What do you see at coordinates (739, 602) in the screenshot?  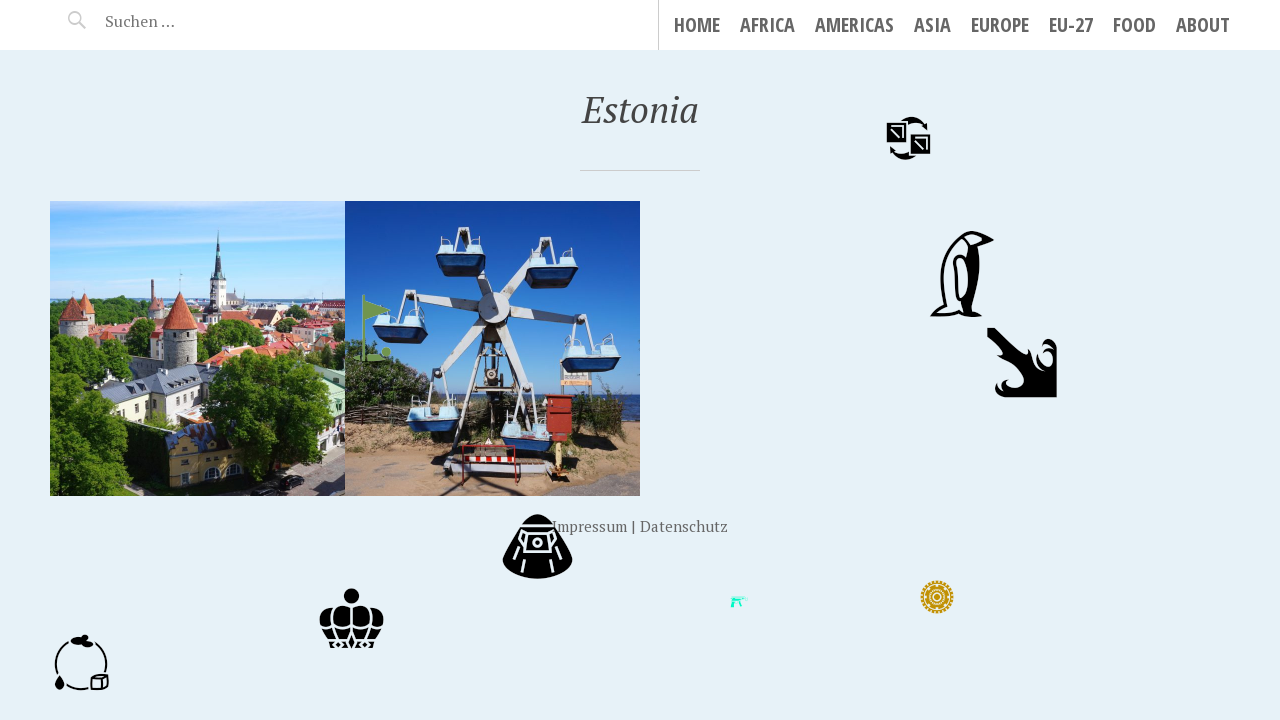 I see `select skorpion submachine gun in weapon loadout` at bounding box center [739, 602].